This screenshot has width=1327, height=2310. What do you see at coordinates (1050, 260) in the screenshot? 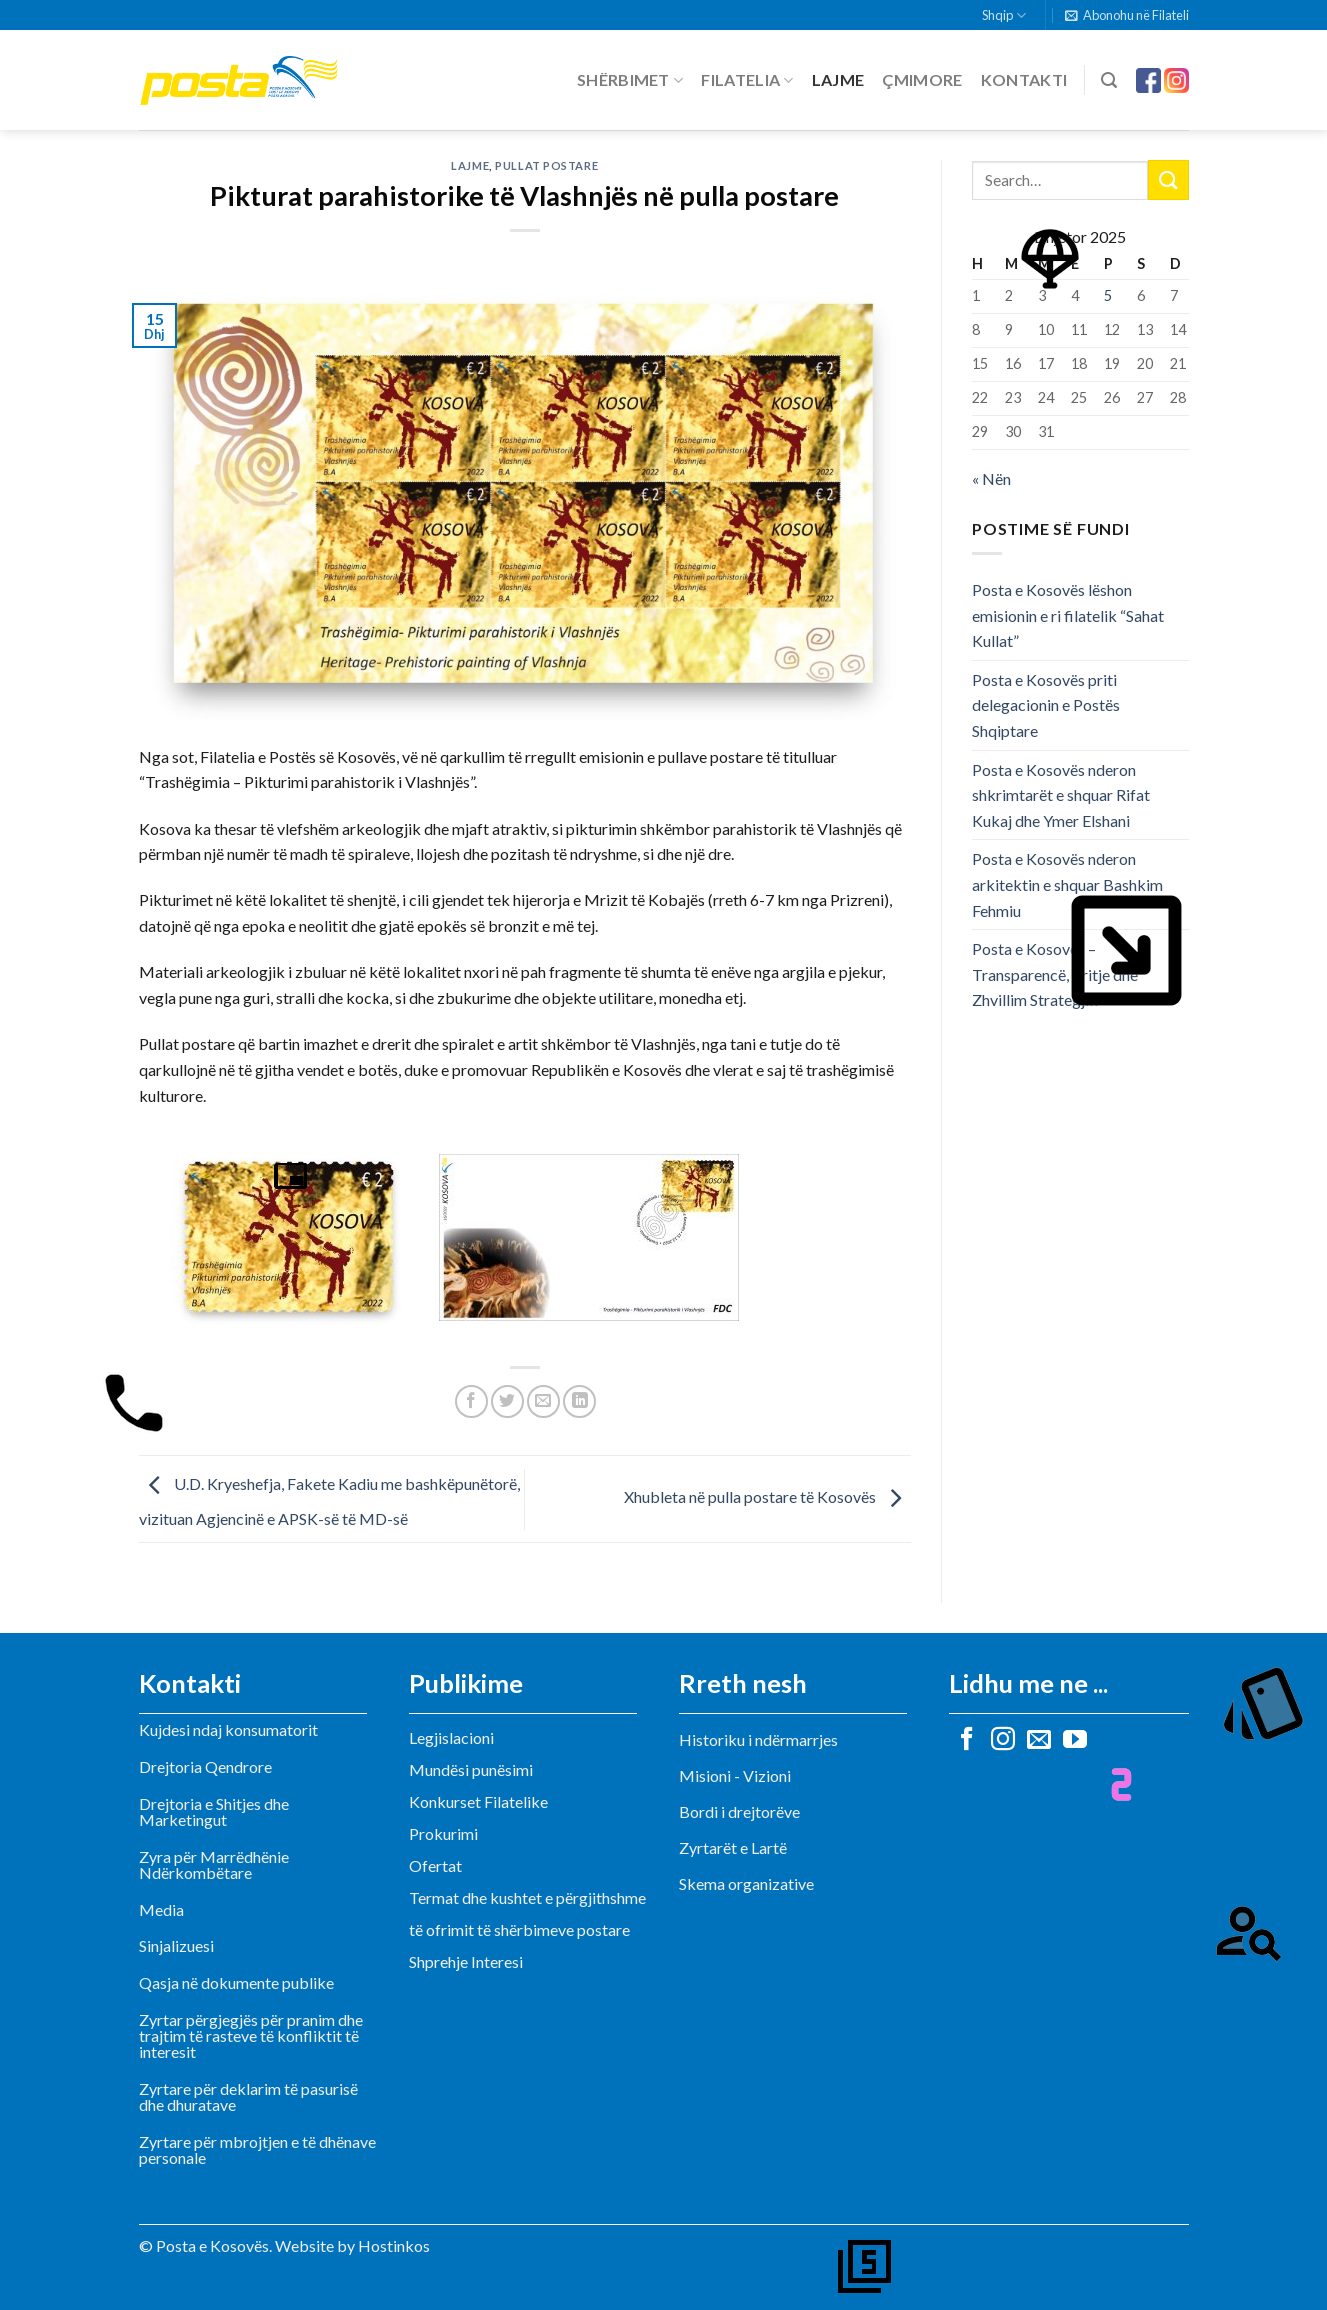
I see `access emergency or backup options` at bounding box center [1050, 260].